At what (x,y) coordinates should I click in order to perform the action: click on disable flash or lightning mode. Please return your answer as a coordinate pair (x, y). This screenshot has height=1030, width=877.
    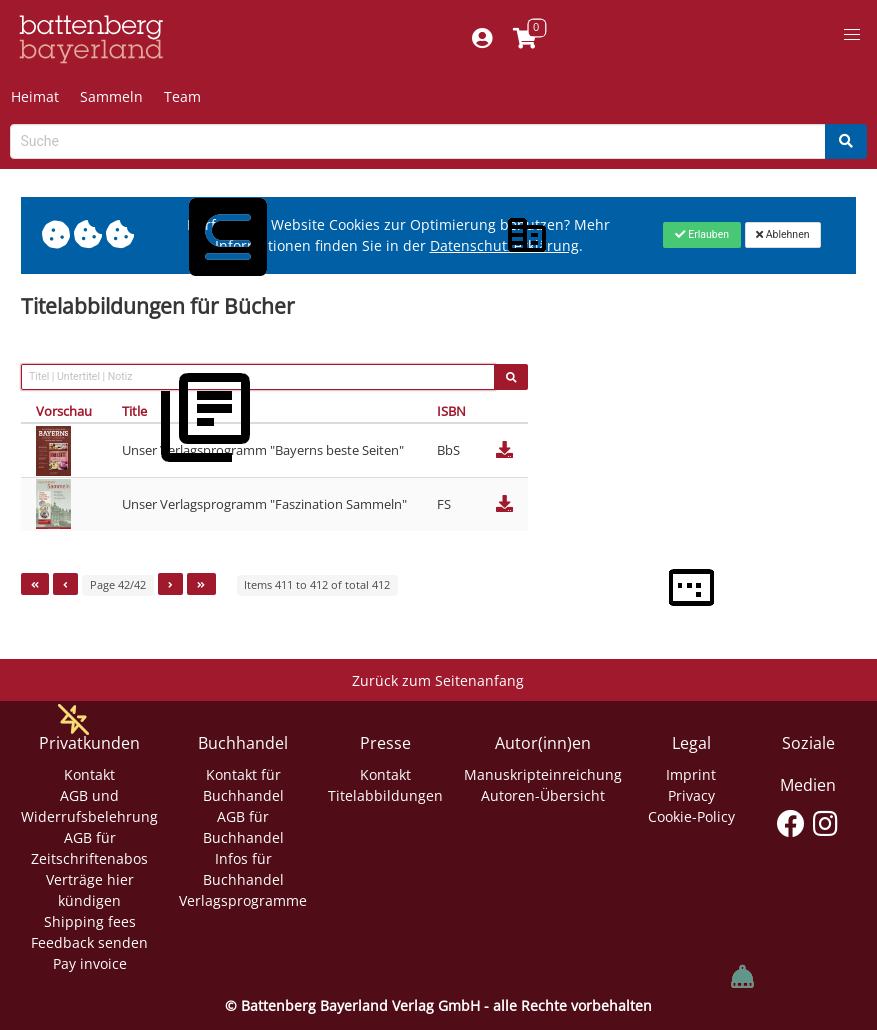
    Looking at the image, I should click on (73, 719).